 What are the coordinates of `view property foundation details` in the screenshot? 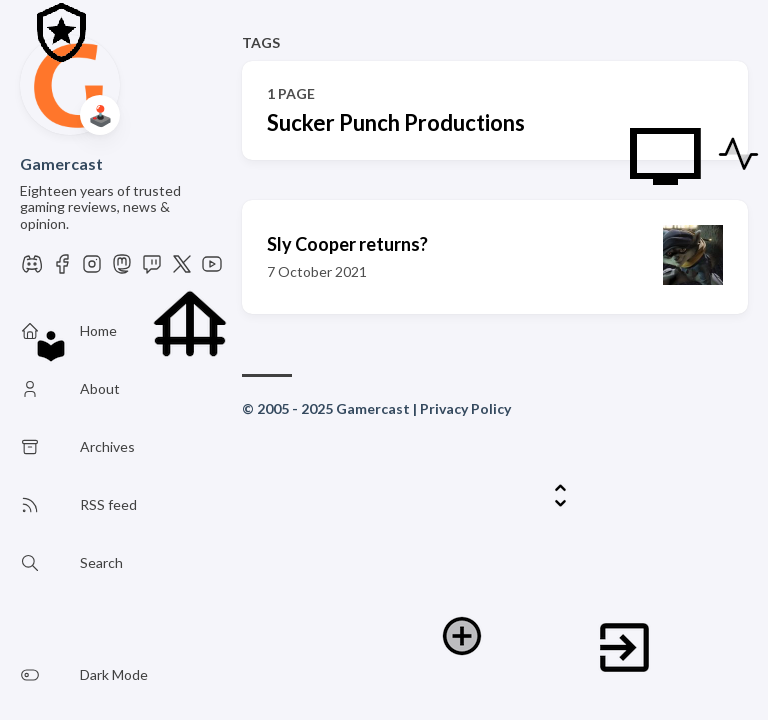 It's located at (190, 325).